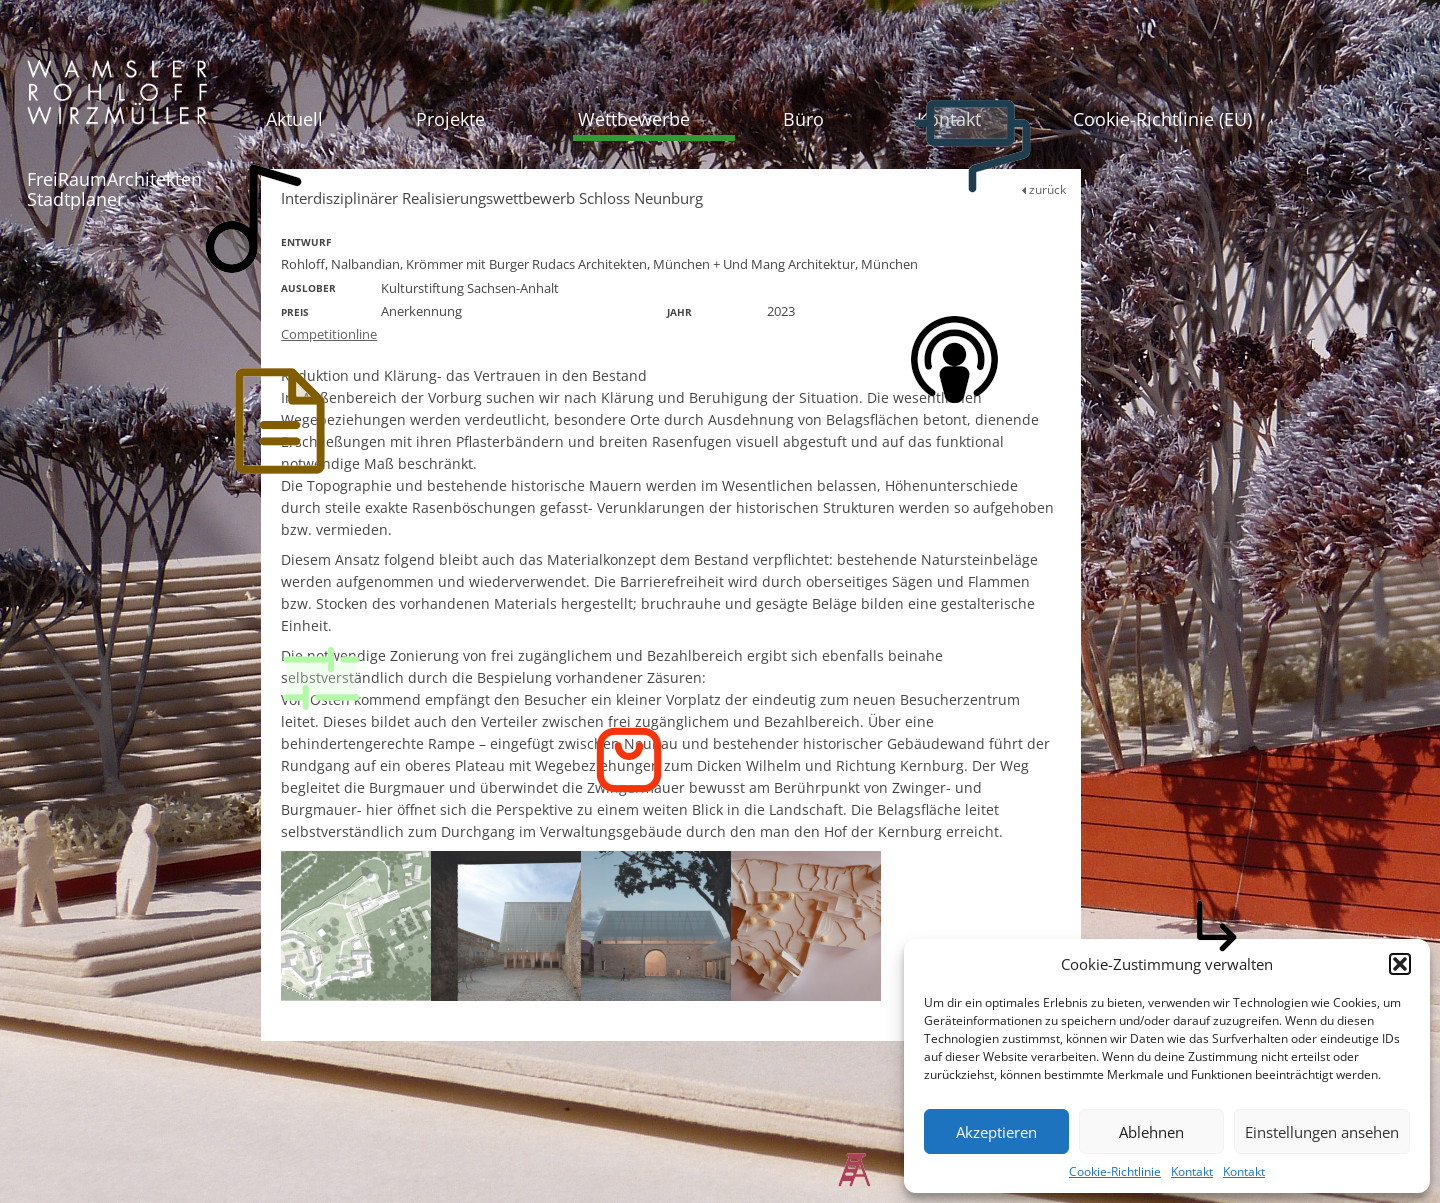 The image size is (1440, 1203). What do you see at coordinates (1213, 926) in the screenshot?
I see `move item down and to the right` at bounding box center [1213, 926].